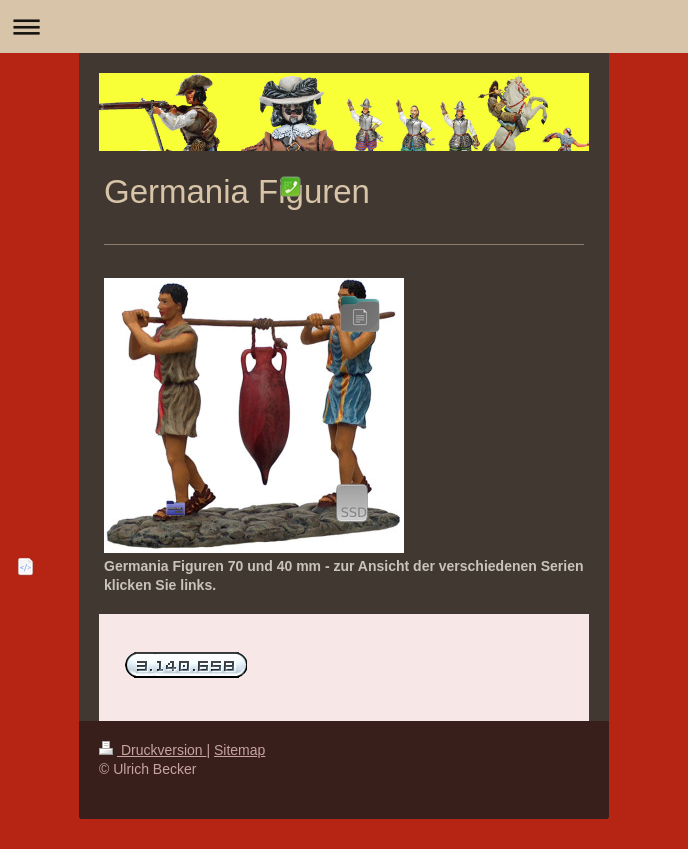 Image resolution: width=688 pixels, height=849 pixels. What do you see at coordinates (25, 566) in the screenshot?
I see `open an html document` at bounding box center [25, 566].